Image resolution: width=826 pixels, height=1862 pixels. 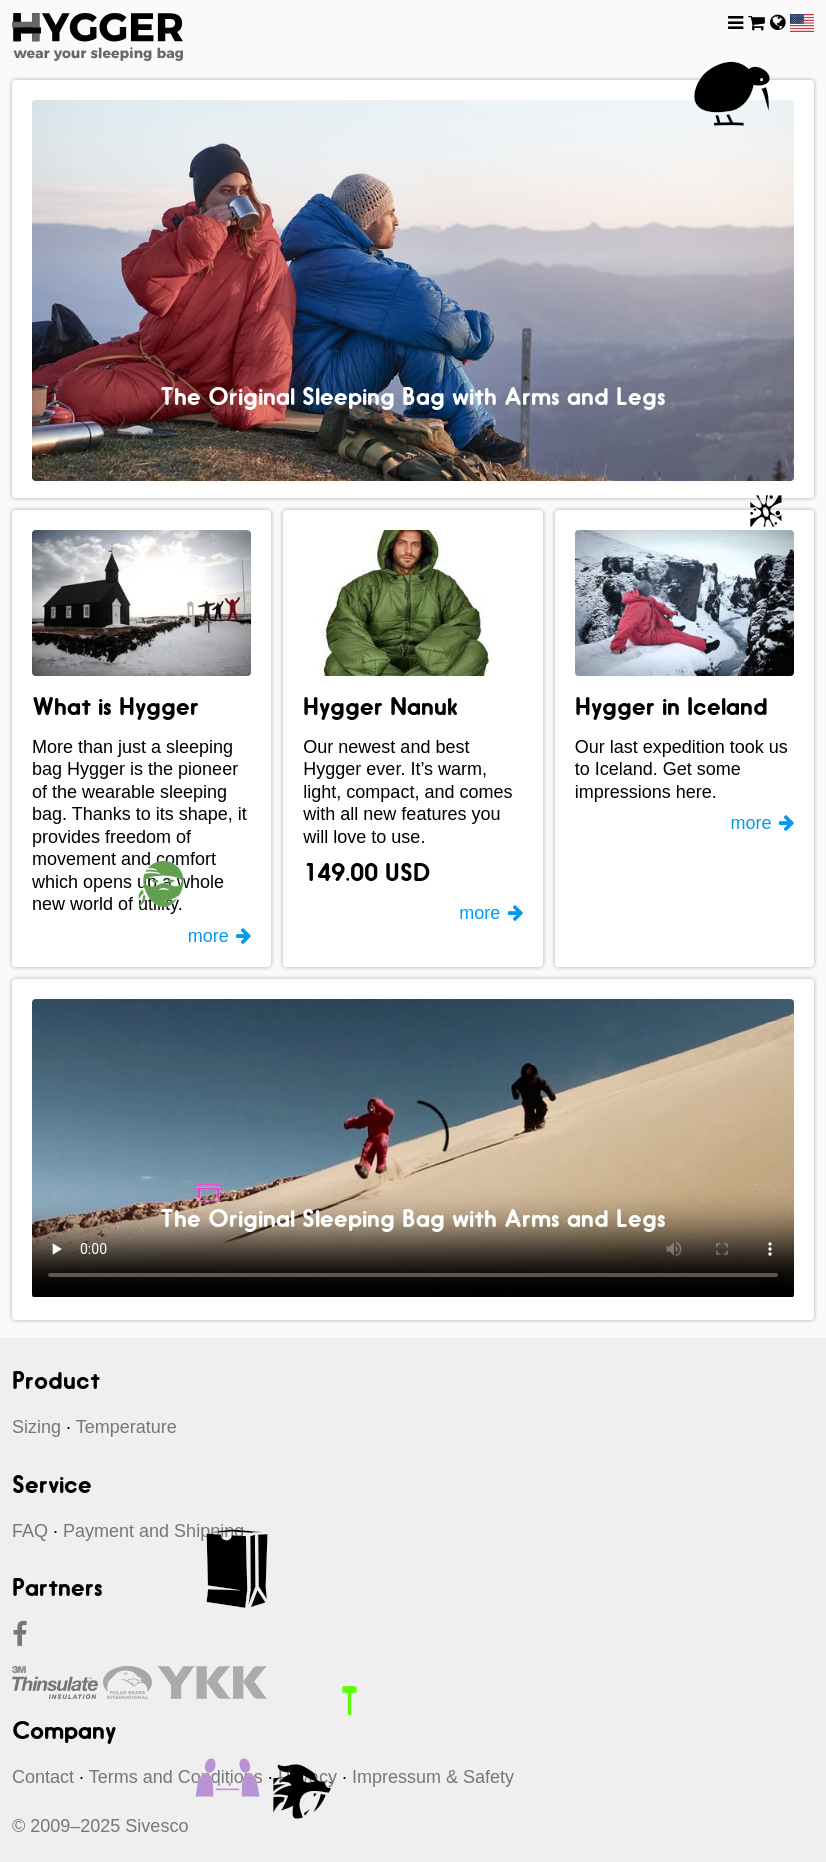 I want to click on kiwi bird icon or mascot, so click(x=732, y=91).